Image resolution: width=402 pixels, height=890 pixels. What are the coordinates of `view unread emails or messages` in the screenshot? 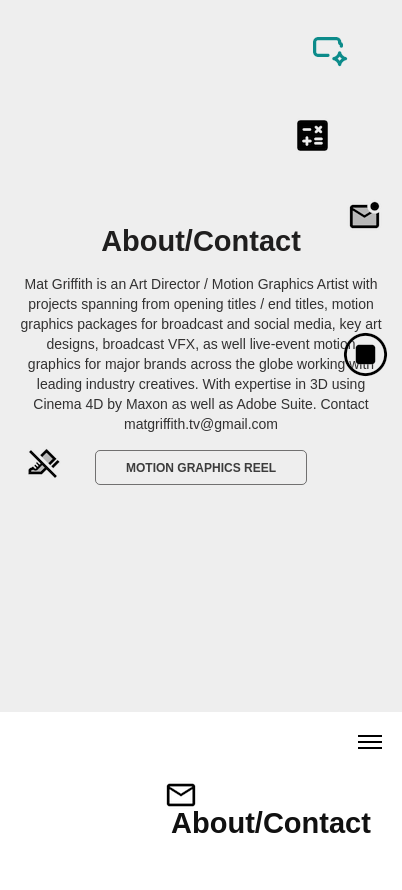 It's located at (181, 795).